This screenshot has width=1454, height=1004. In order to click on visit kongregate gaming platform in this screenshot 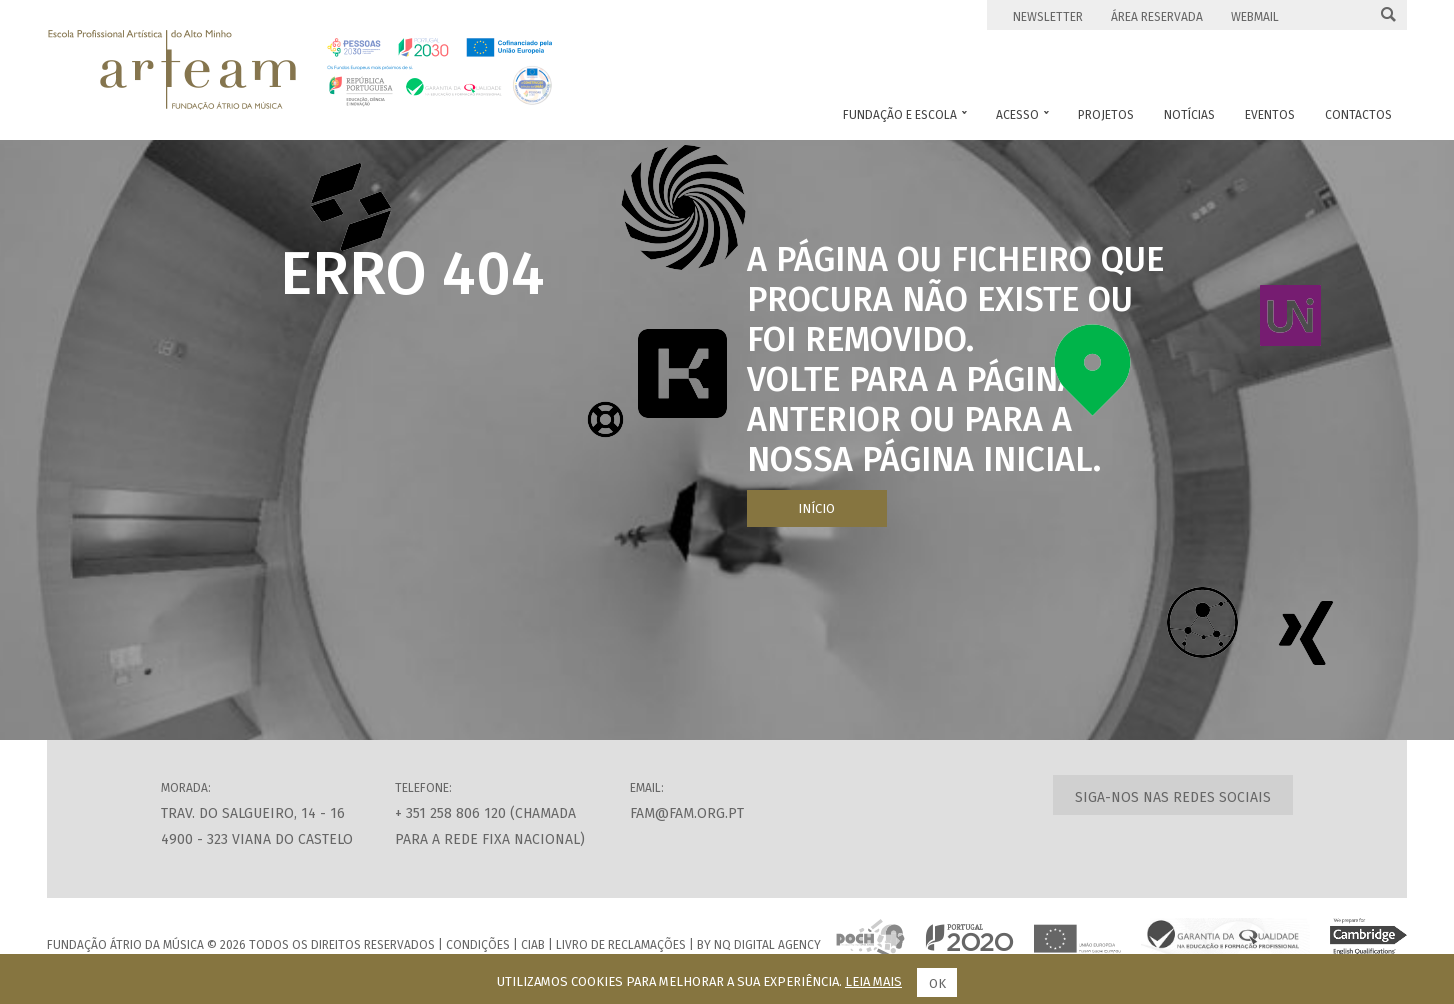, I will do `click(682, 373)`.